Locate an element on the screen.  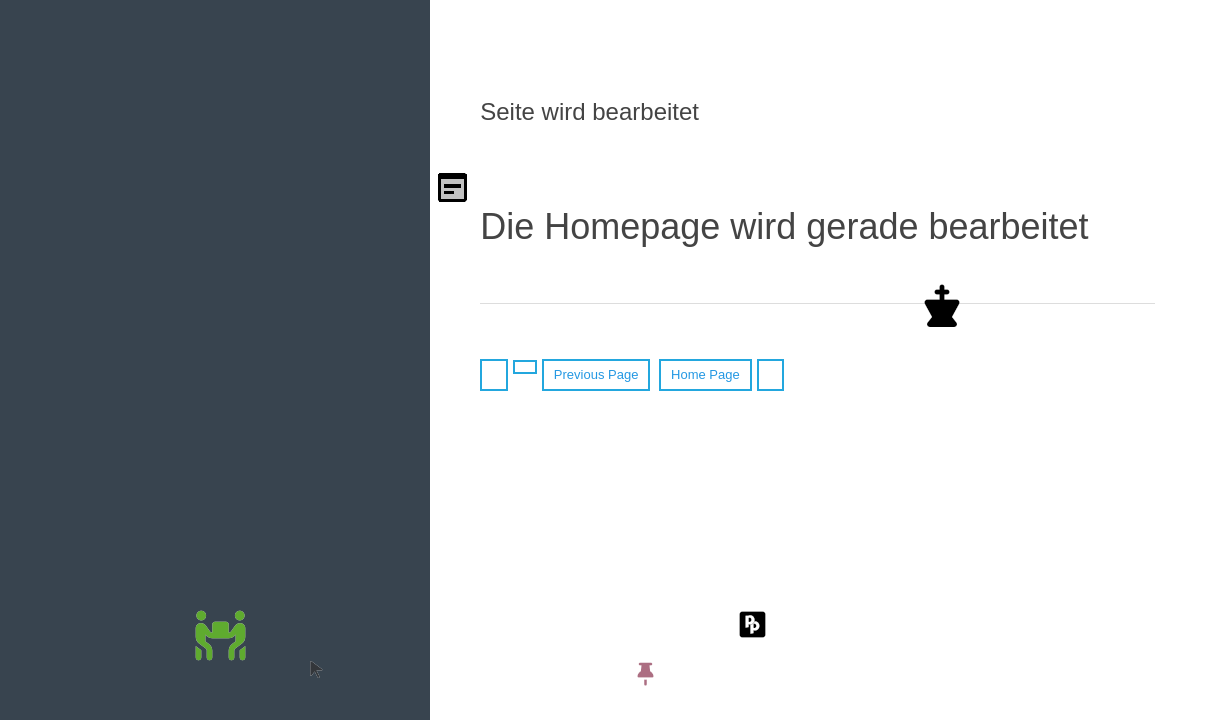
pin an item to keep it visible is located at coordinates (645, 673).